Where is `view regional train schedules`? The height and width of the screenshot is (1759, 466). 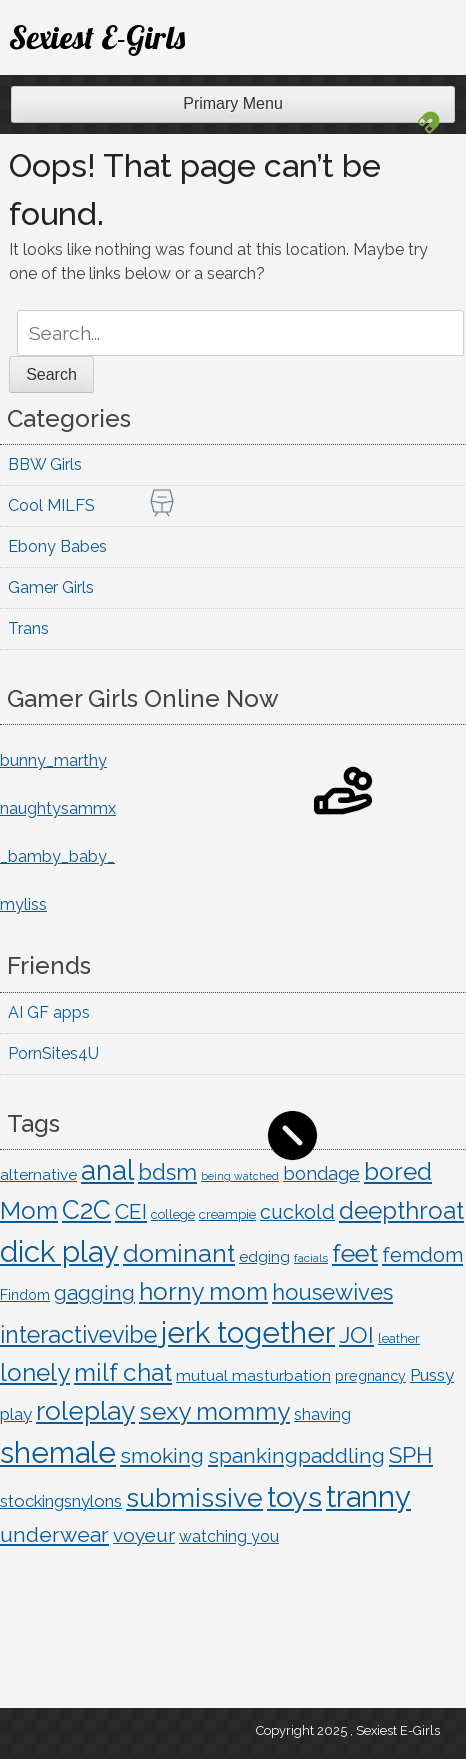
view regional train schedules is located at coordinates (162, 502).